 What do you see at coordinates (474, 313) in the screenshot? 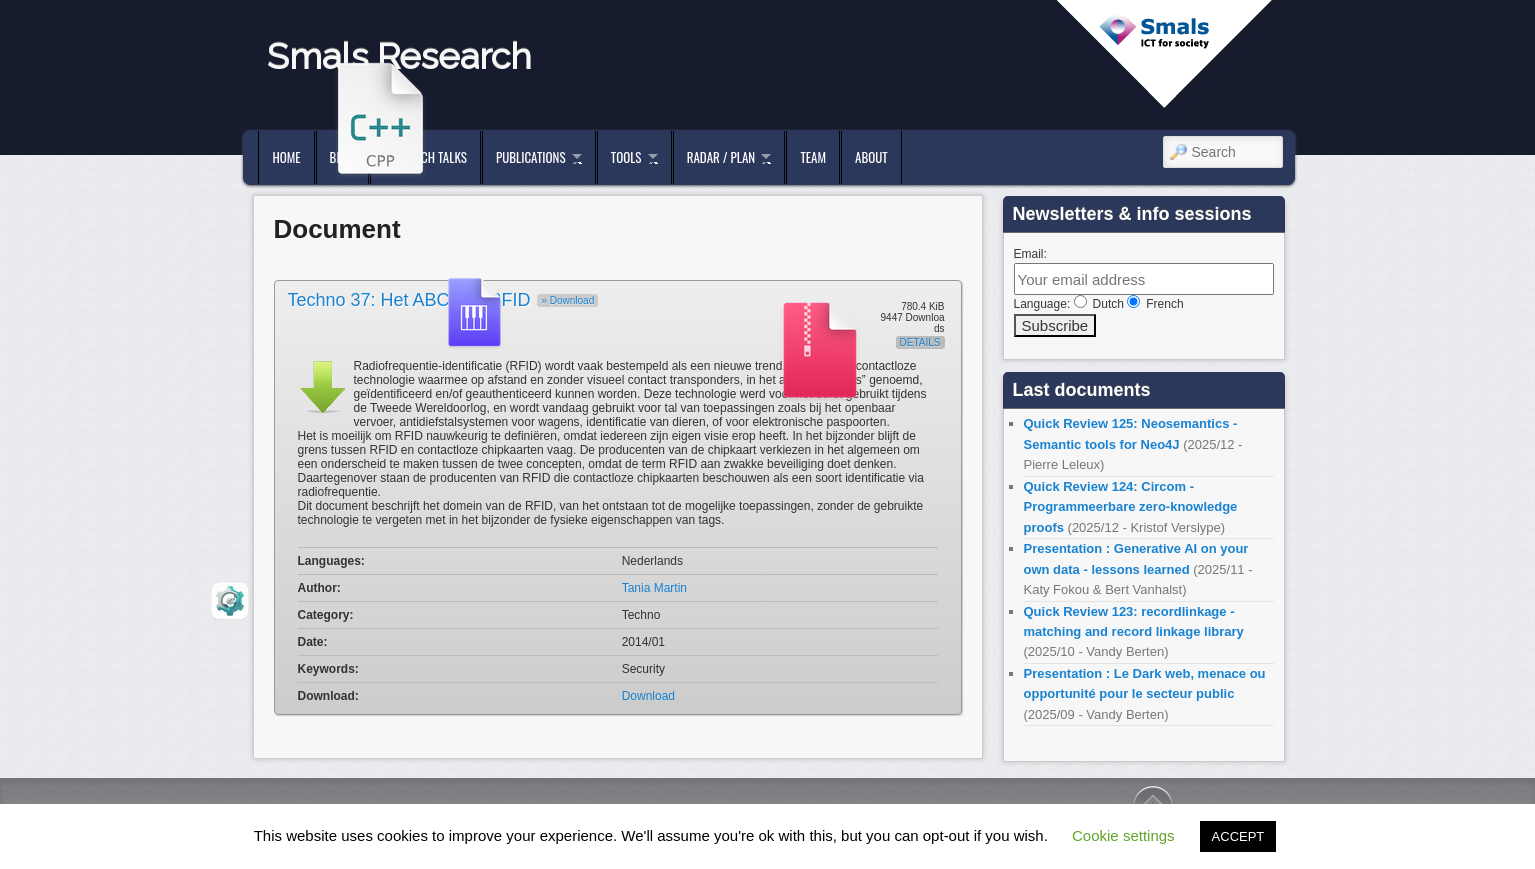
I see `a midi audio file` at bounding box center [474, 313].